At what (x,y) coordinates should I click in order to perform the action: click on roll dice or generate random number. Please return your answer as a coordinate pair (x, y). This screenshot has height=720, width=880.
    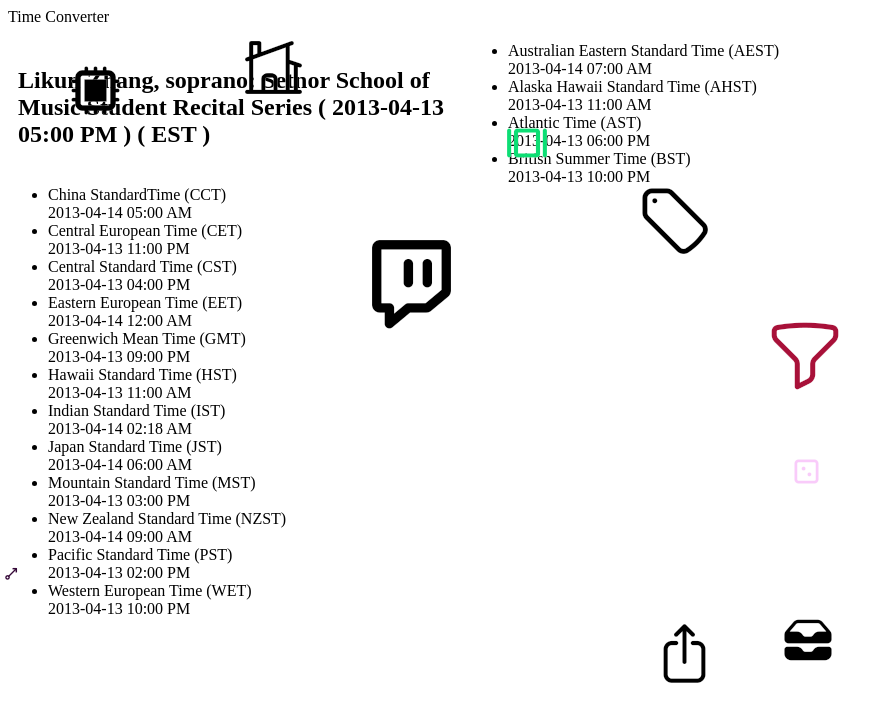
    Looking at the image, I should click on (806, 471).